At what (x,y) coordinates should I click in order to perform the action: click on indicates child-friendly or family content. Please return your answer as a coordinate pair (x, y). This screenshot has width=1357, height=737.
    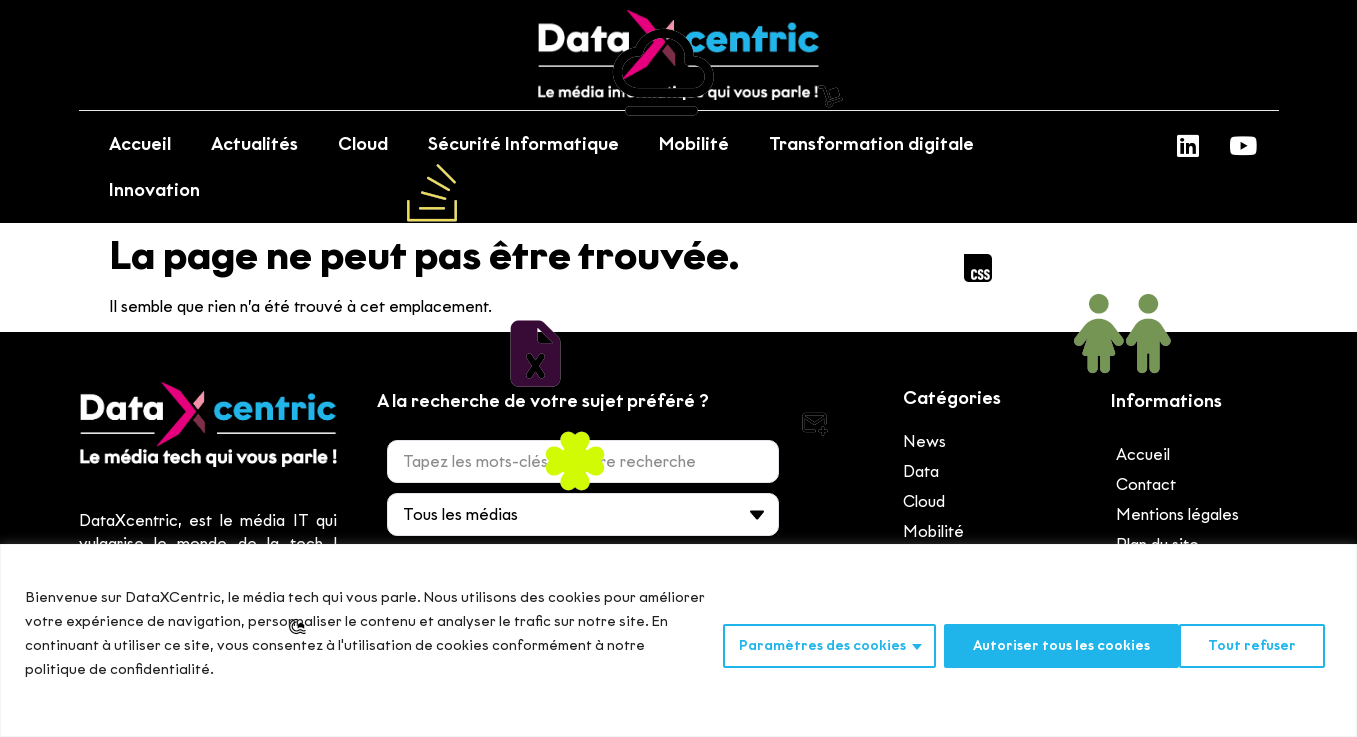
    Looking at the image, I should click on (1123, 333).